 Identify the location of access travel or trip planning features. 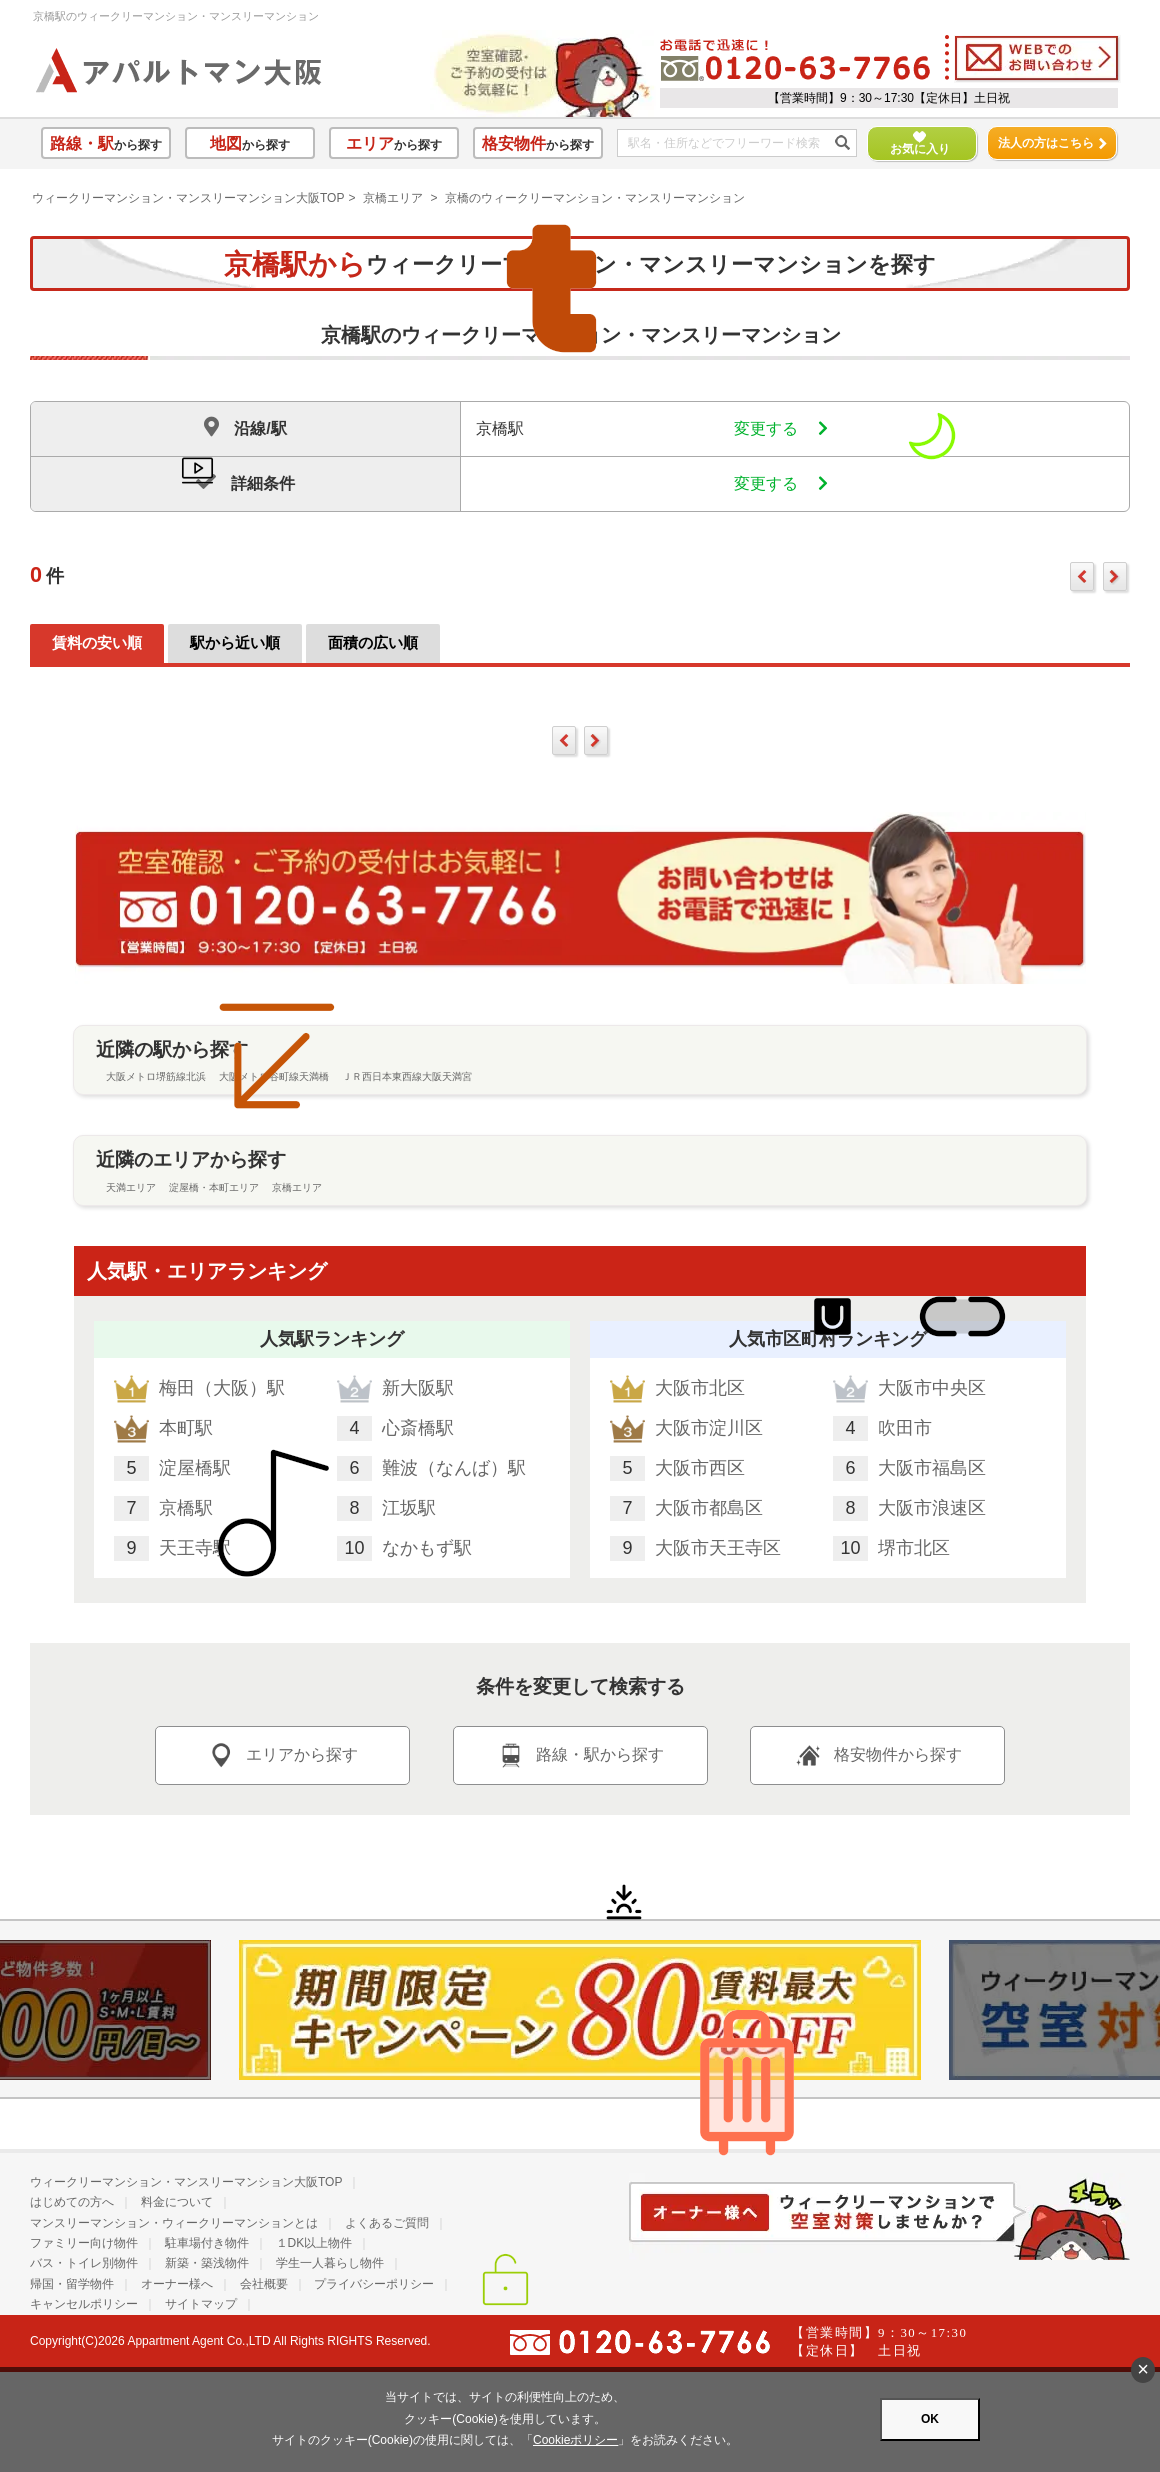
(747, 2085).